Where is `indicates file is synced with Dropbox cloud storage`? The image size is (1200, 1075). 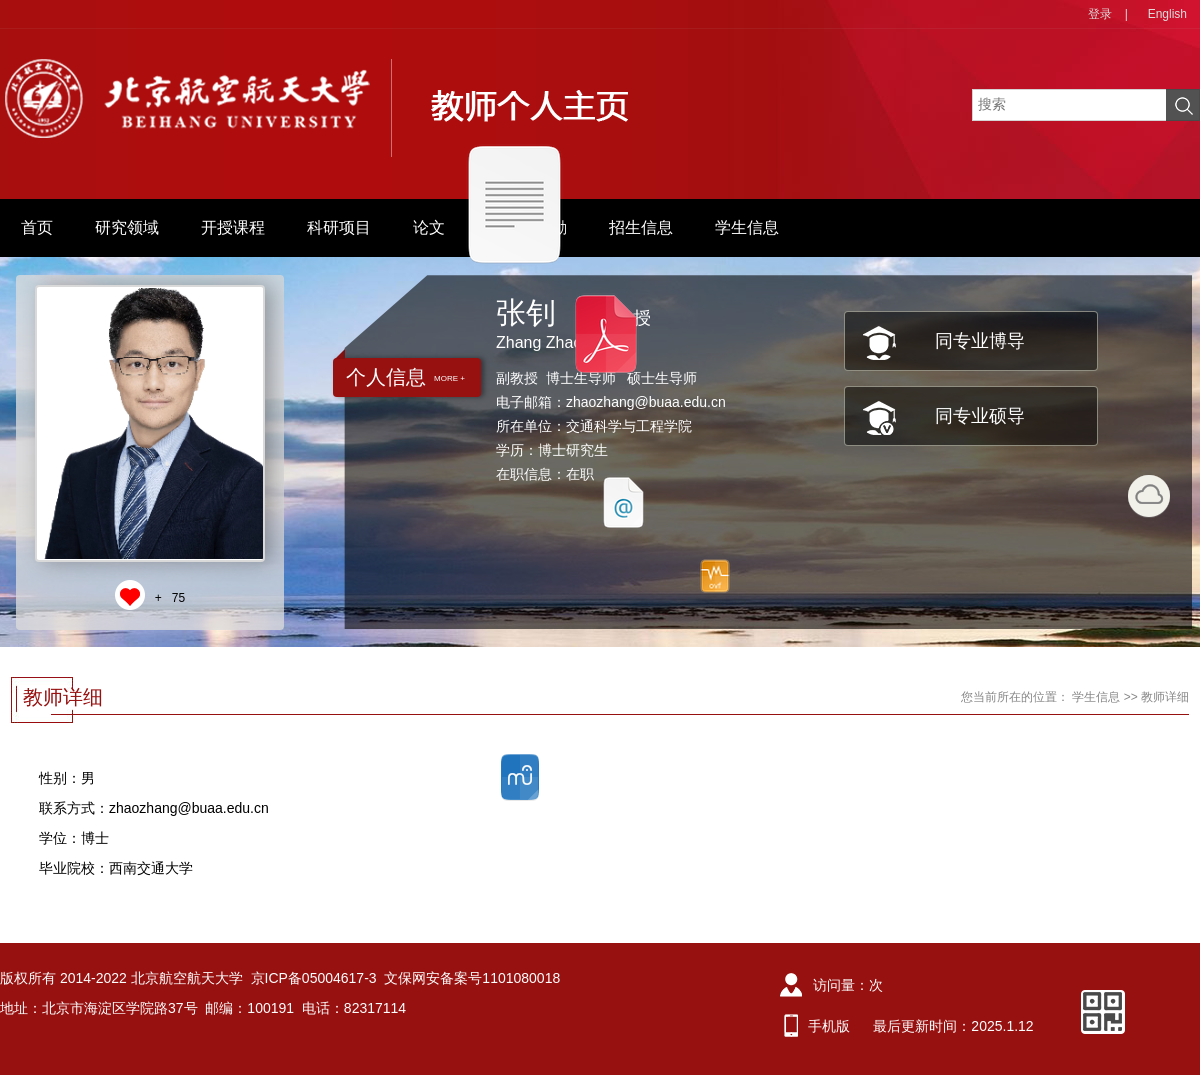
indicates file is synced with Dropbox cloud storage is located at coordinates (1149, 496).